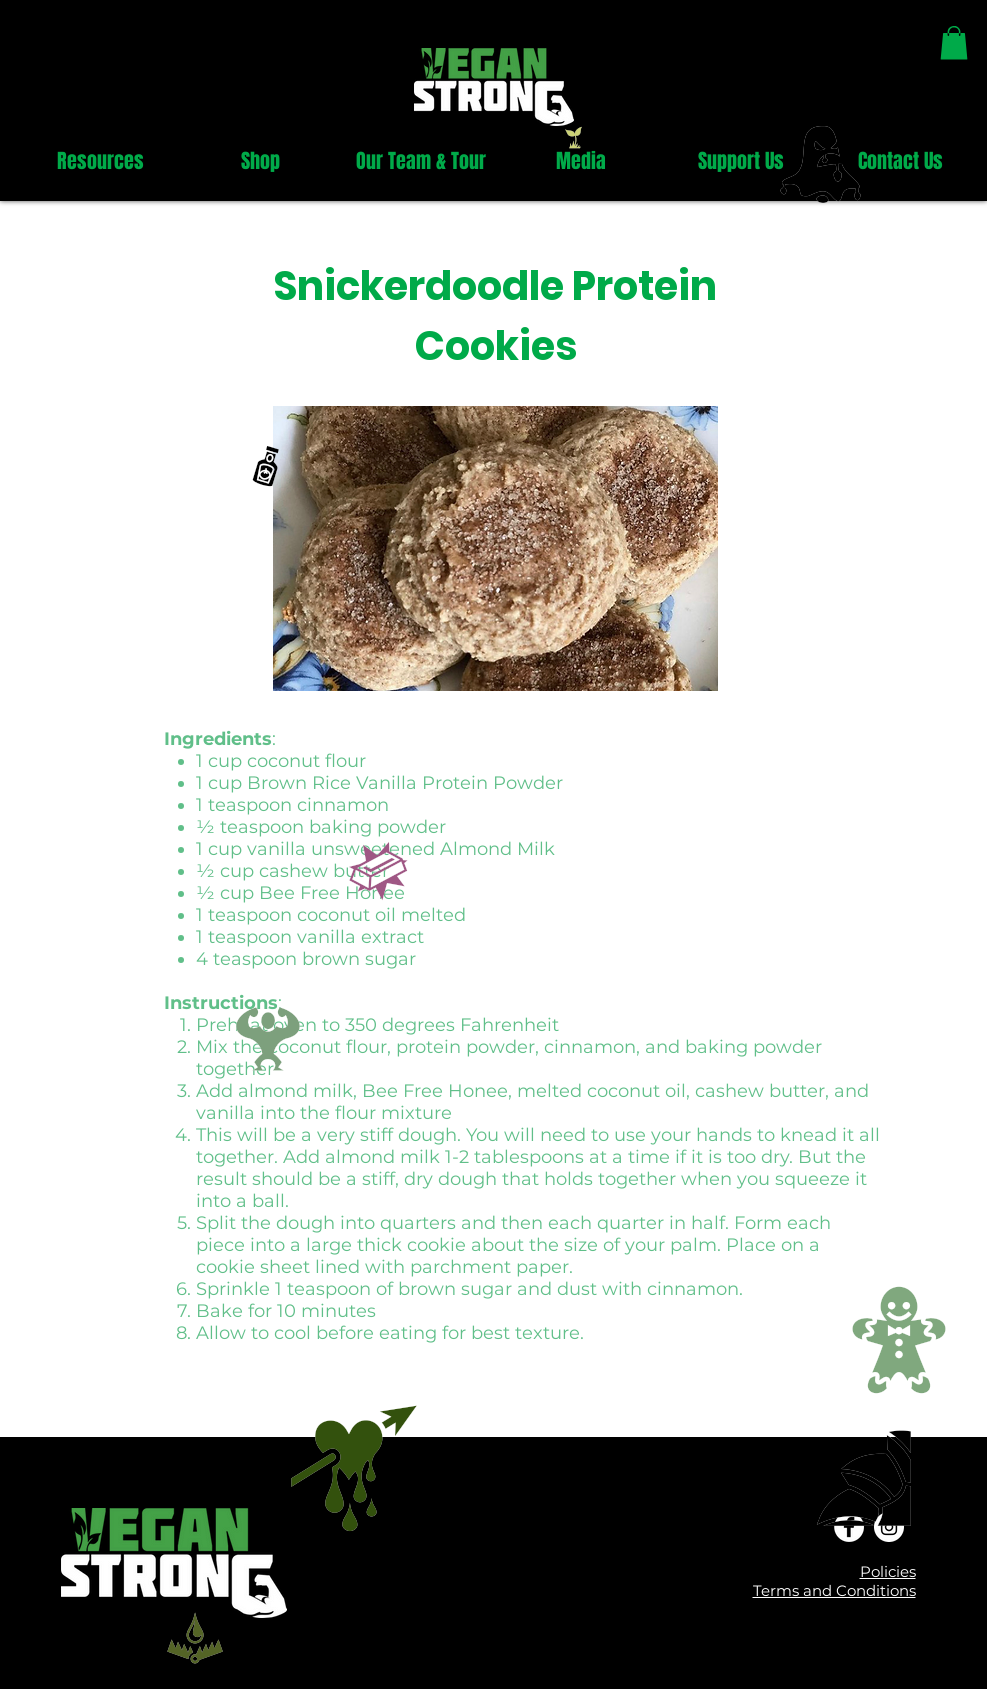 The image size is (987, 1689). What do you see at coordinates (573, 137) in the screenshot?
I see `start a new garden or planting activity` at bounding box center [573, 137].